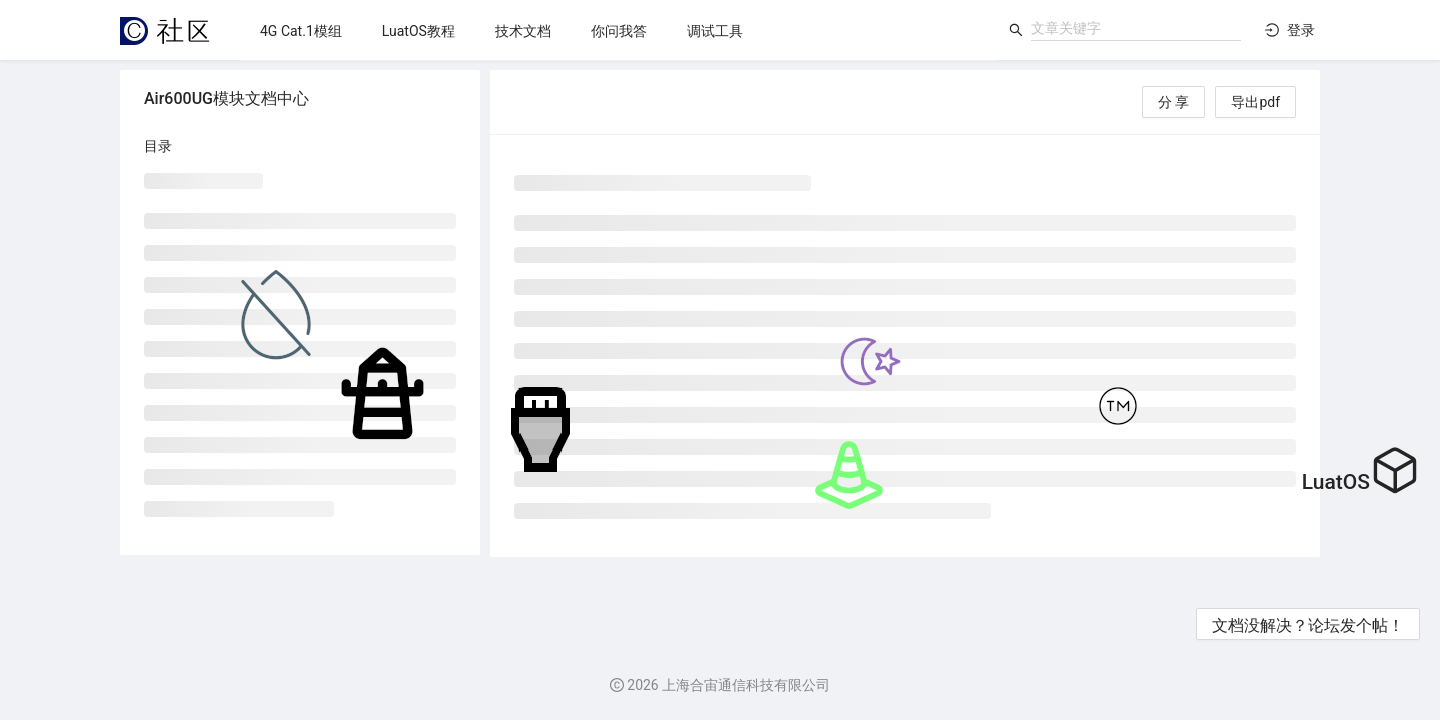 The width and height of the screenshot is (1440, 720). I want to click on indicates trademarked content or branding, so click(1118, 406).